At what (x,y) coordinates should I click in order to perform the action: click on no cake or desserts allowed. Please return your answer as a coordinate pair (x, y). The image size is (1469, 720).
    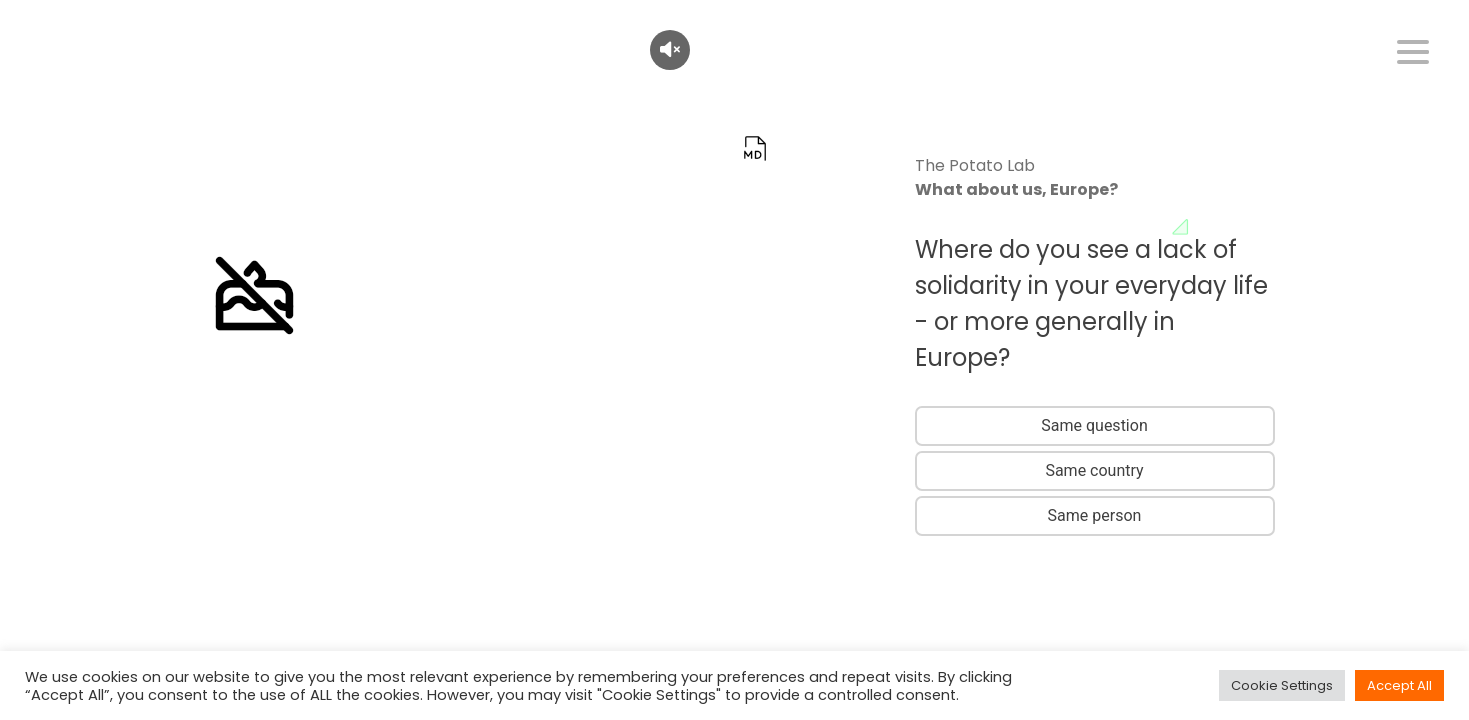
    Looking at the image, I should click on (254, 295).